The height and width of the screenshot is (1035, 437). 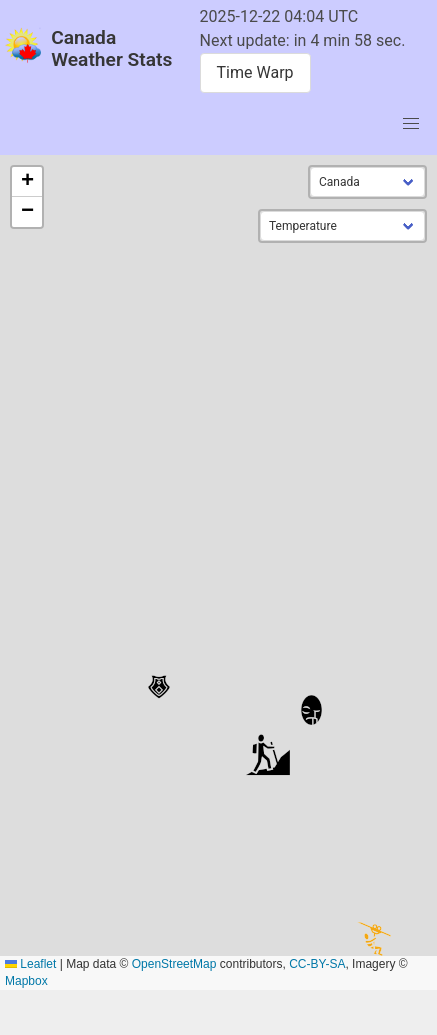 I want to click on activate dragon shield defense ability, so click(x=159, y=687).